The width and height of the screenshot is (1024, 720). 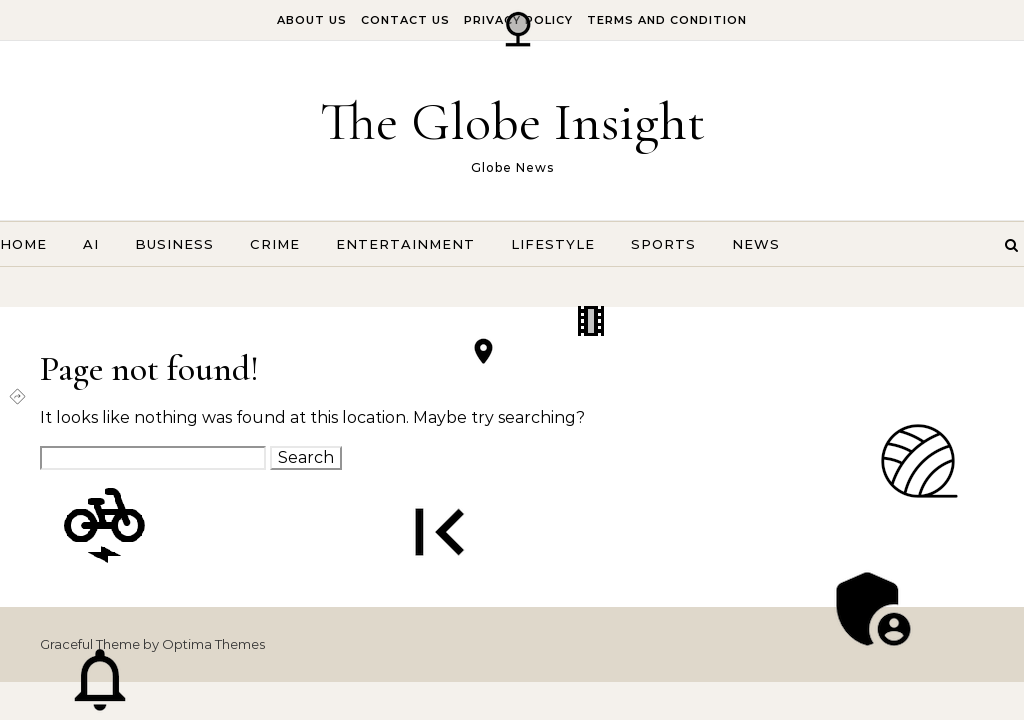 I want to click on access knitting or crafting projects, so click(x=918, y=461).